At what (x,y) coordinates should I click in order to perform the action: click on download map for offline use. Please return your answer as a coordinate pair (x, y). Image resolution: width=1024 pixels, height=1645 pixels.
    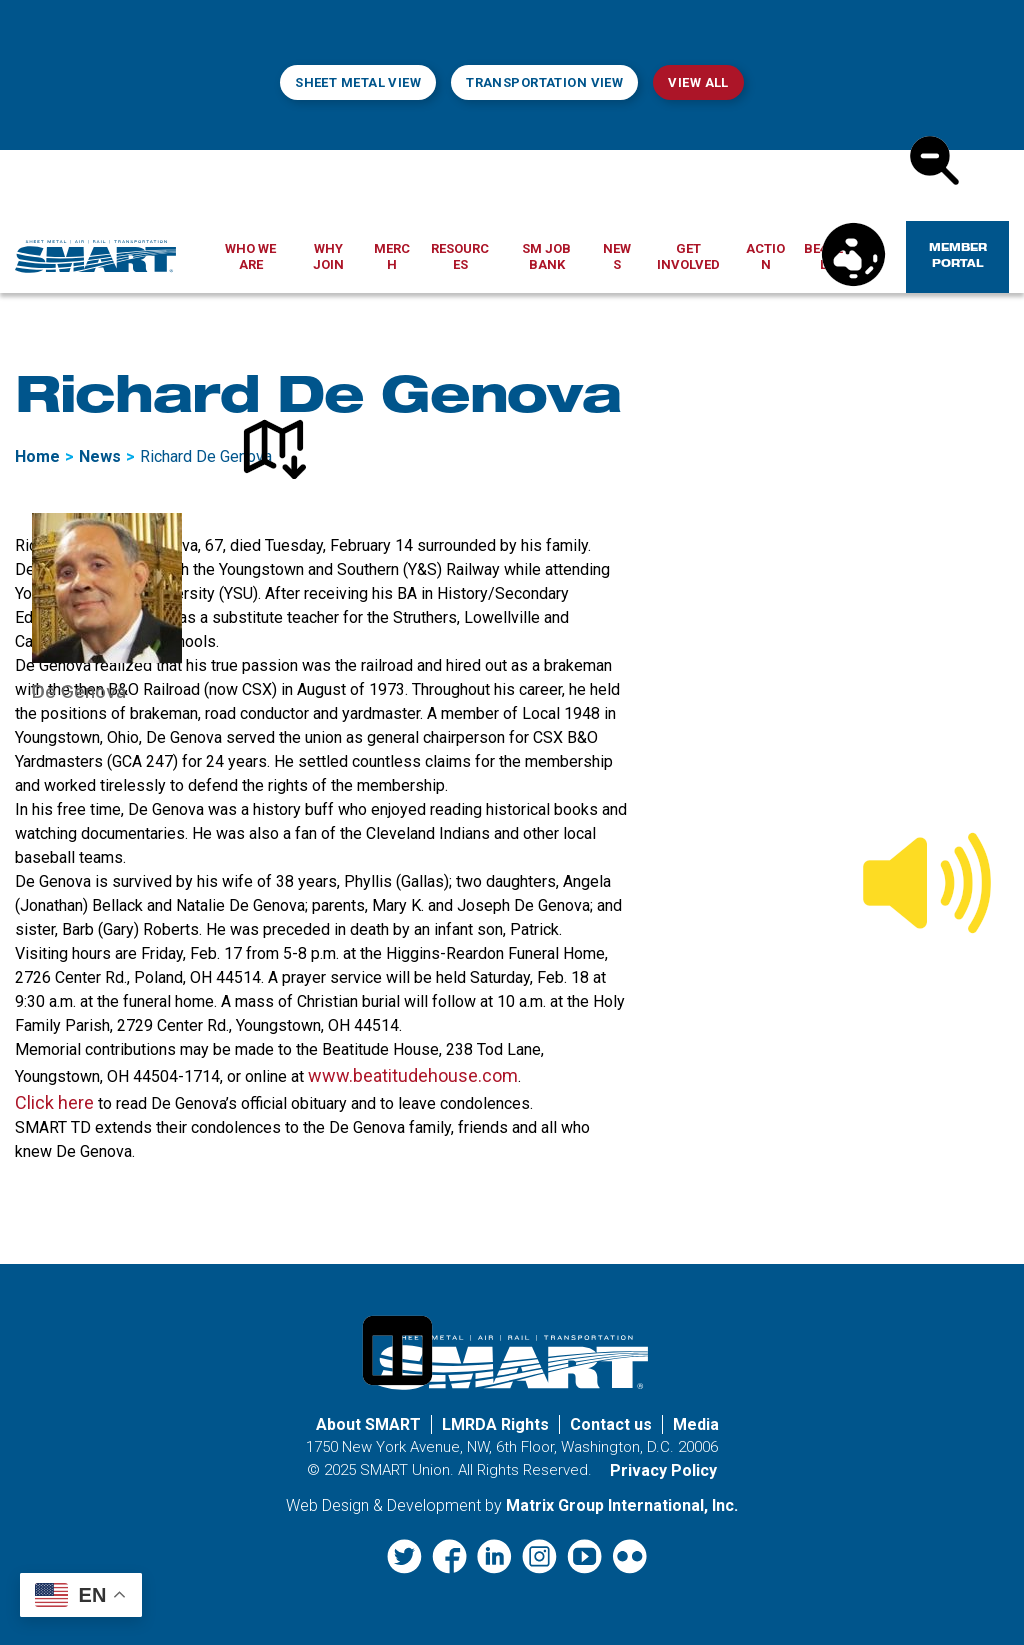
    Looking at the image, I should click on (273, 446).